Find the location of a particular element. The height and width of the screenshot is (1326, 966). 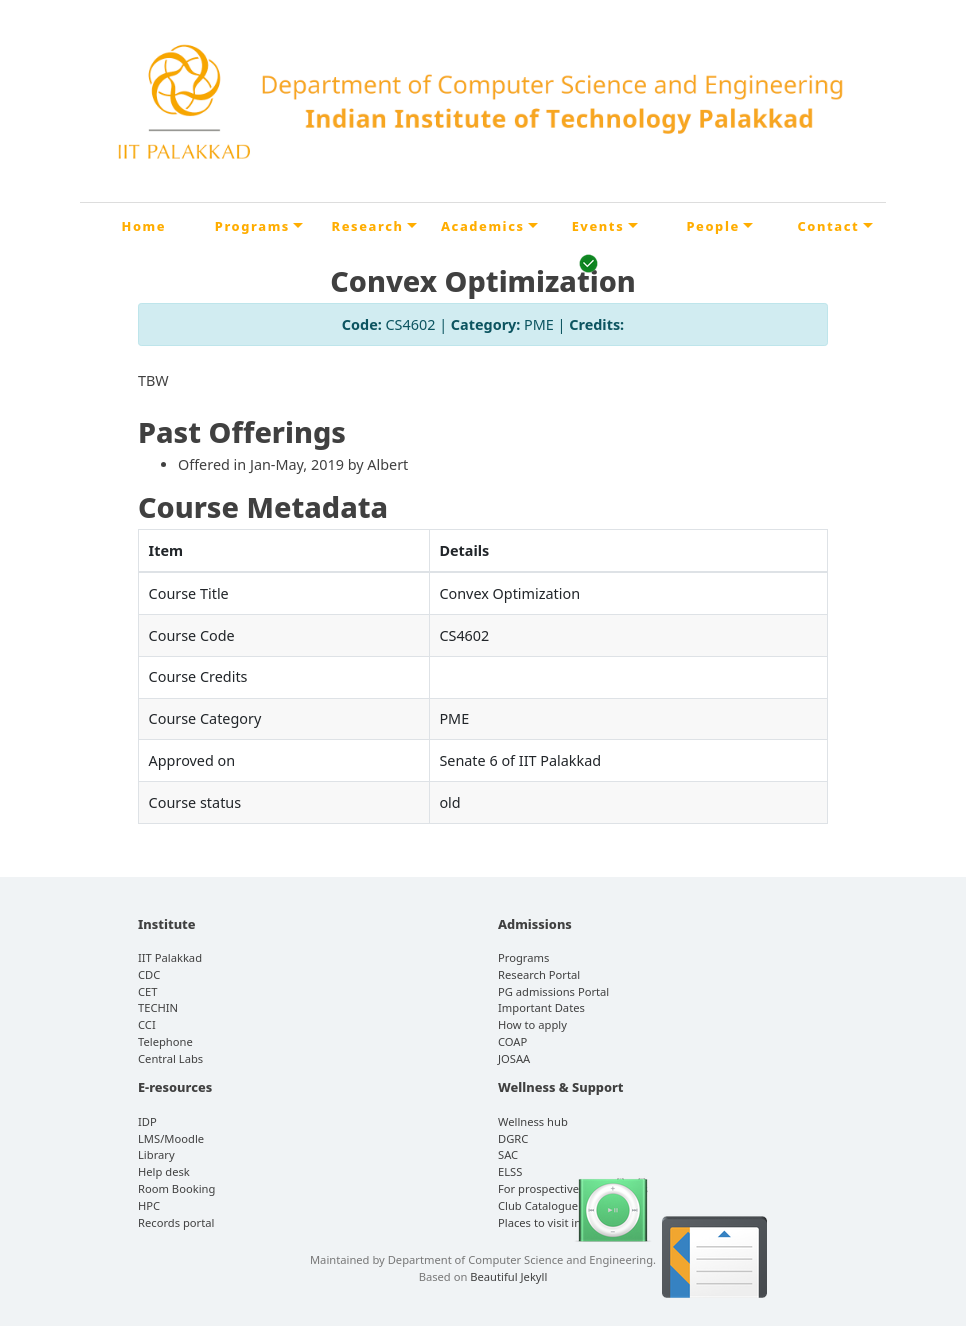

open task manager or running applications is located at coordinates (714, 1258).